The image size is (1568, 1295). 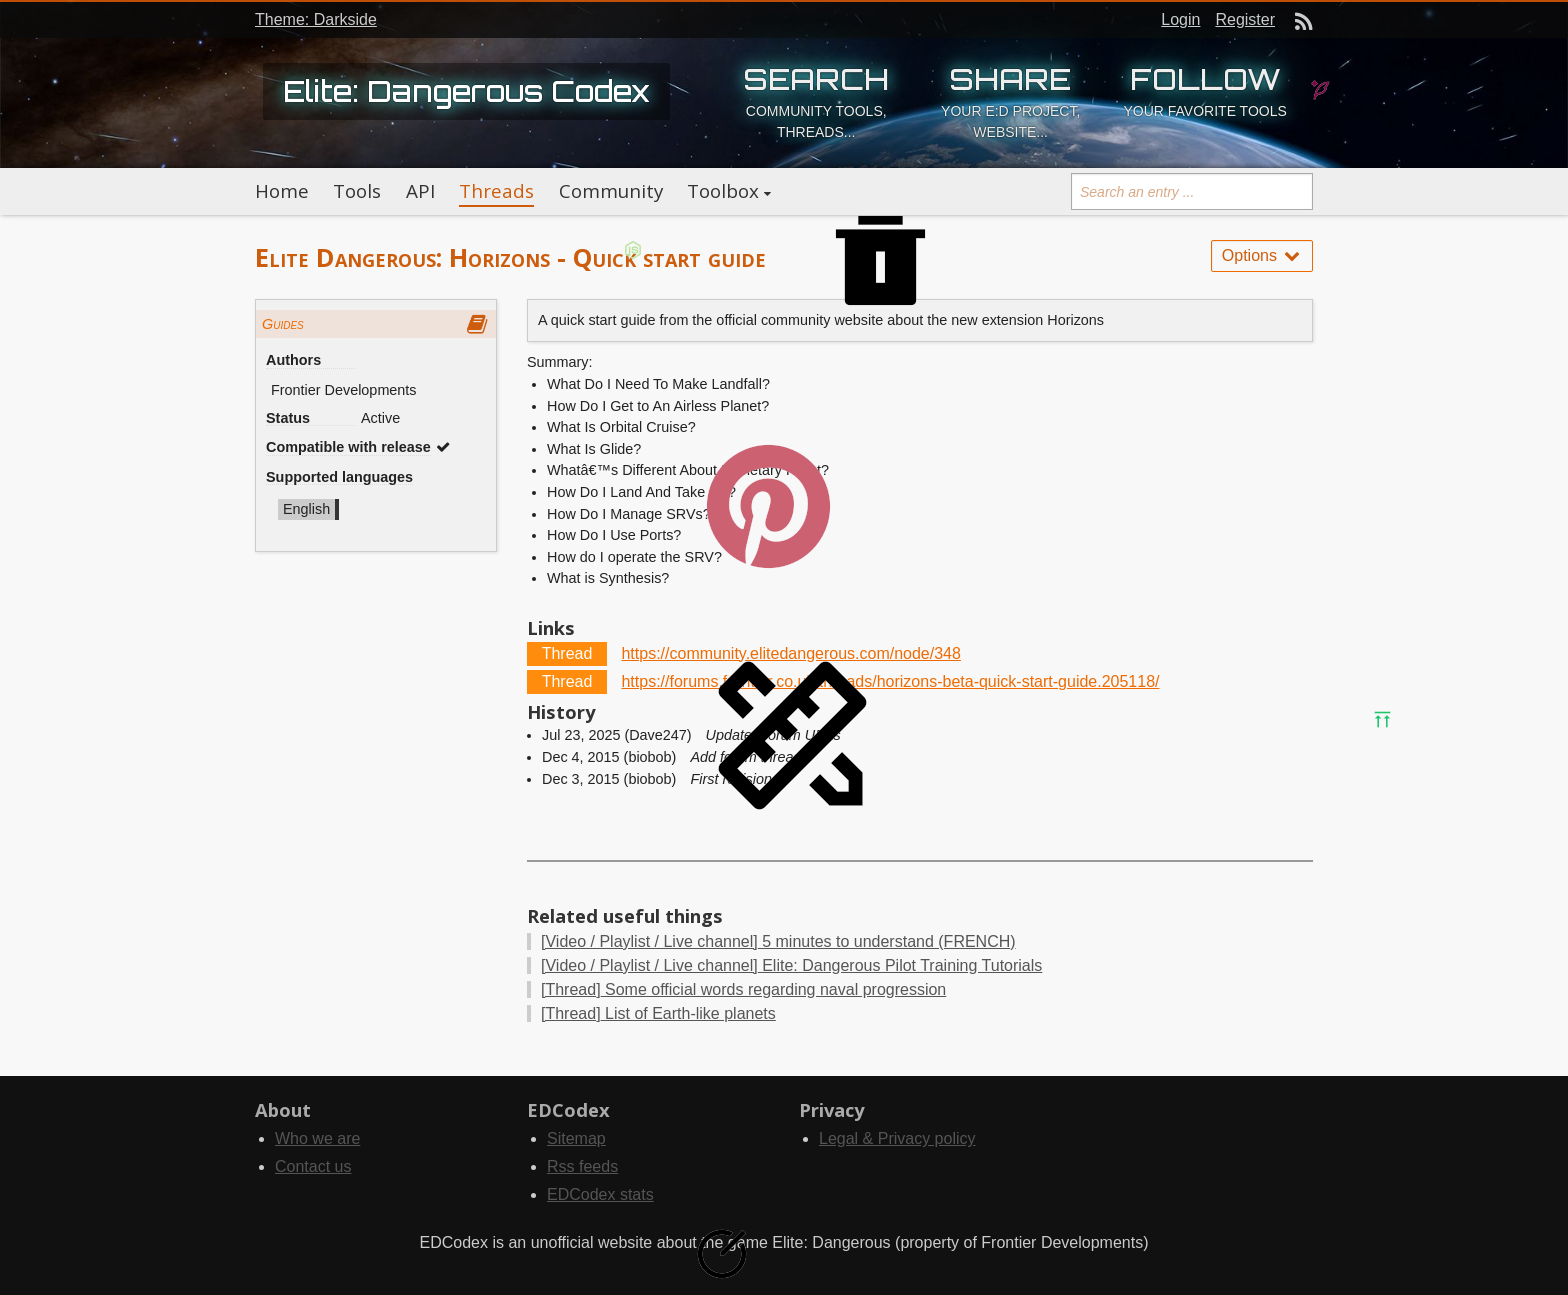 I want to click on delete selected item, so click(x=880, y=260).